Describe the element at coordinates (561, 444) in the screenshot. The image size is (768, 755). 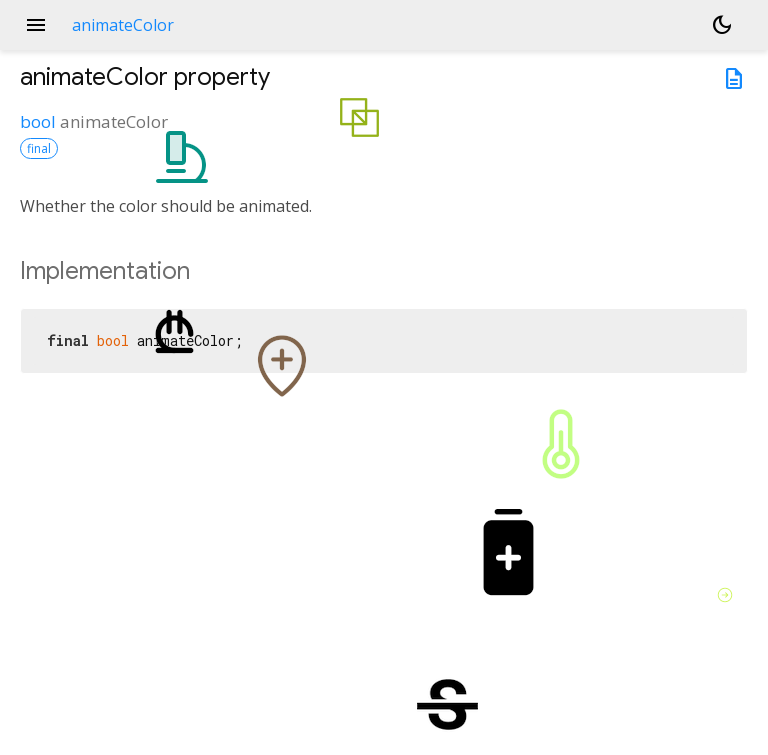
I see `view current temperature` at that location.